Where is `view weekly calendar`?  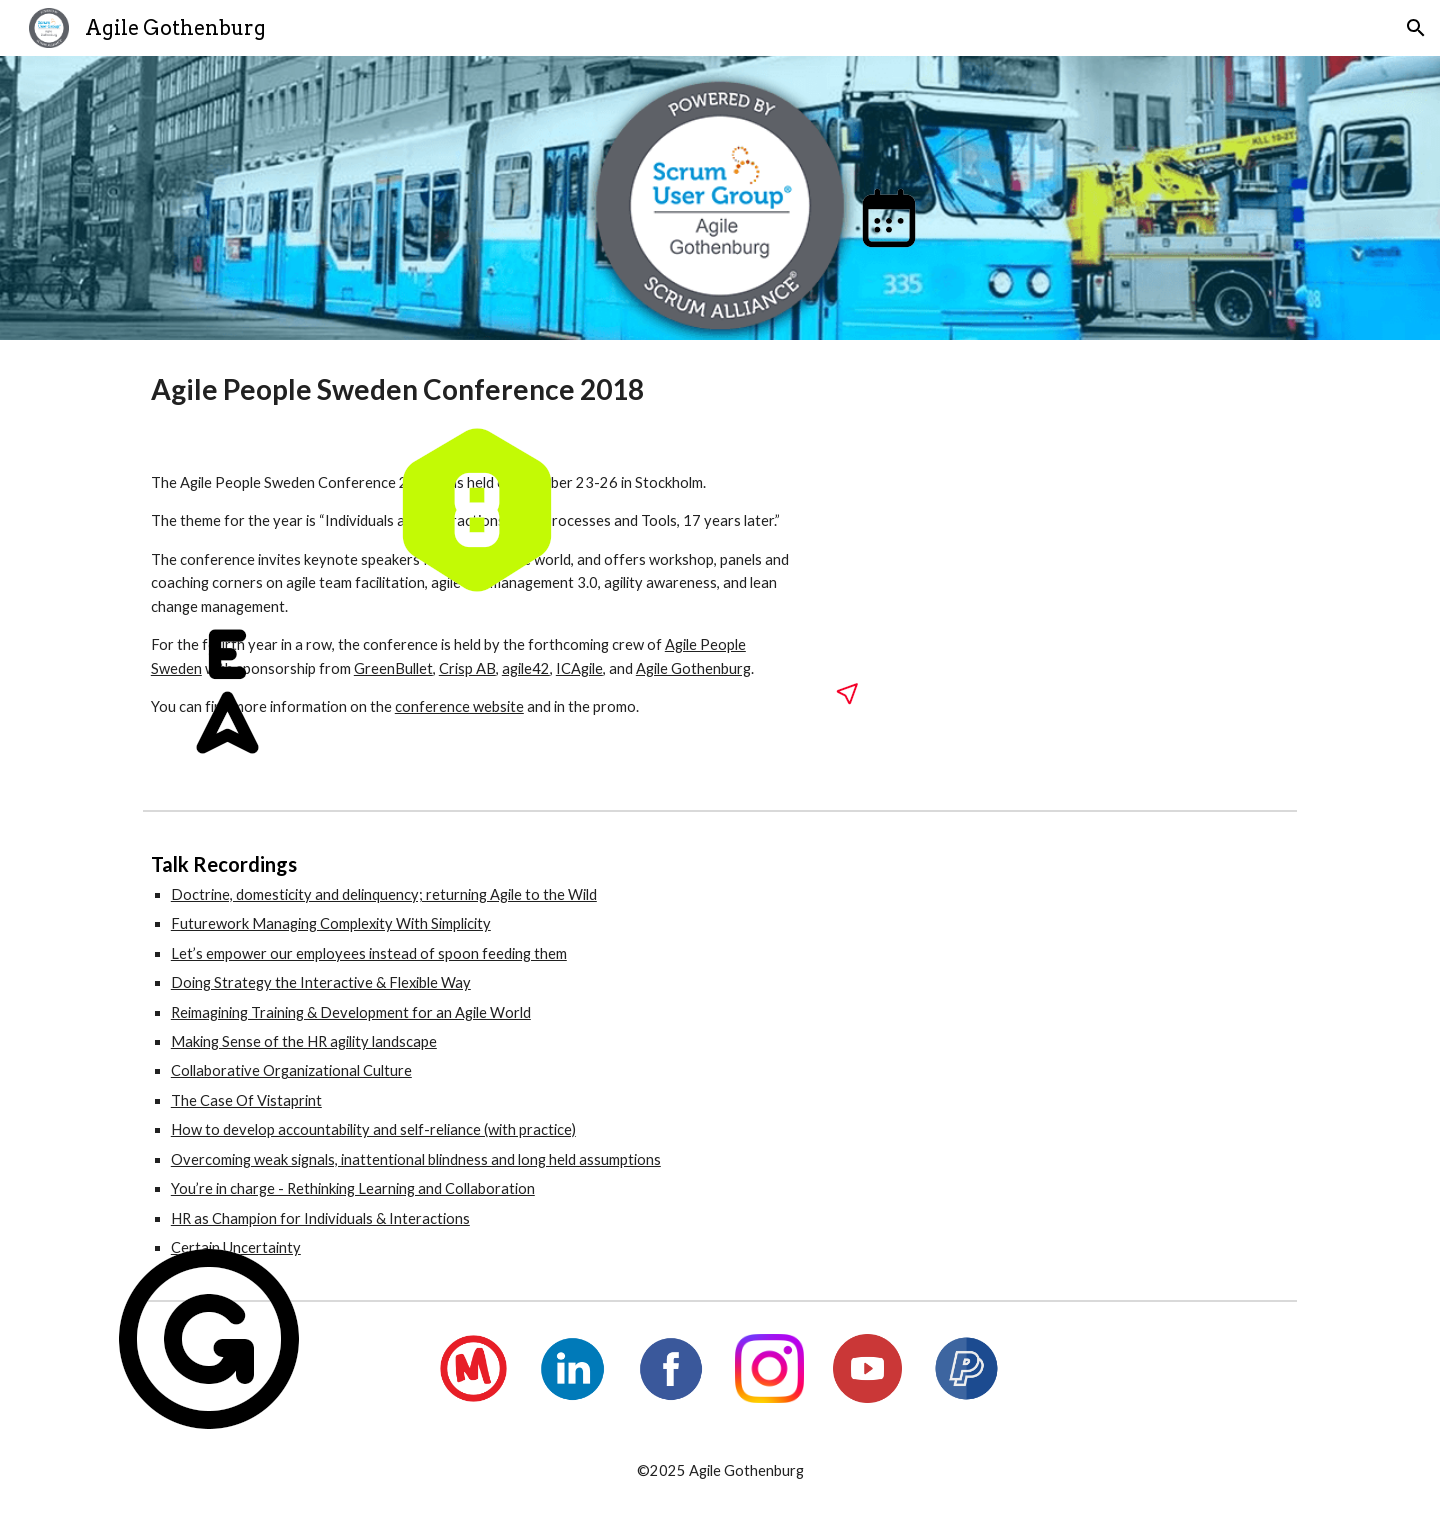
view weekly calendar is located at coordinates (889, 218).